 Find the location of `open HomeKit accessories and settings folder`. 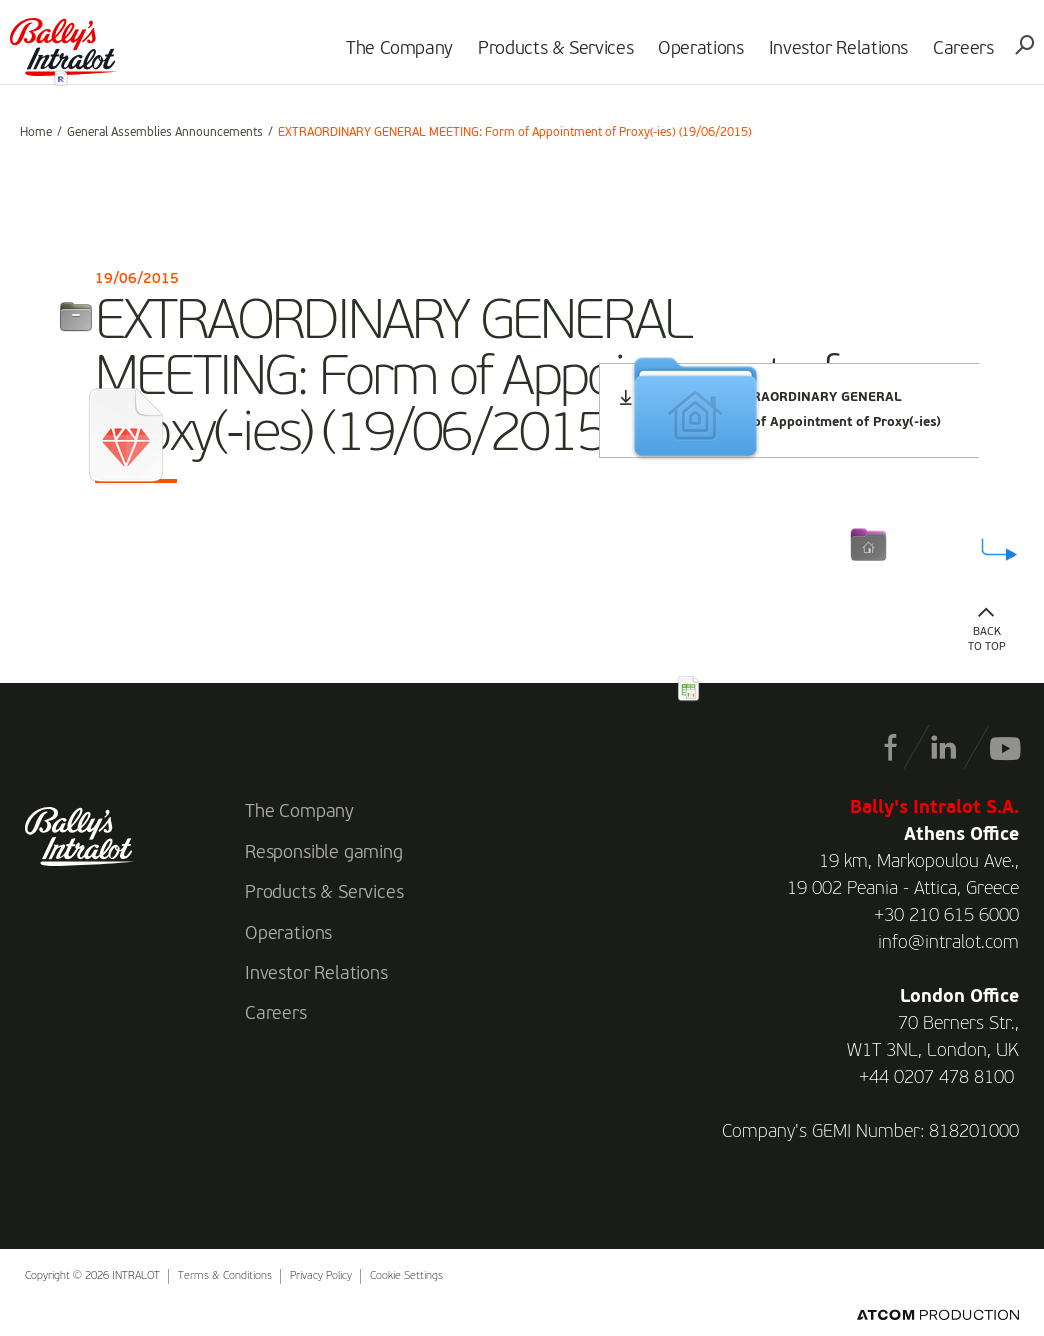

open HomeKit accessories and settings folder is located at coordinates (695, 406).